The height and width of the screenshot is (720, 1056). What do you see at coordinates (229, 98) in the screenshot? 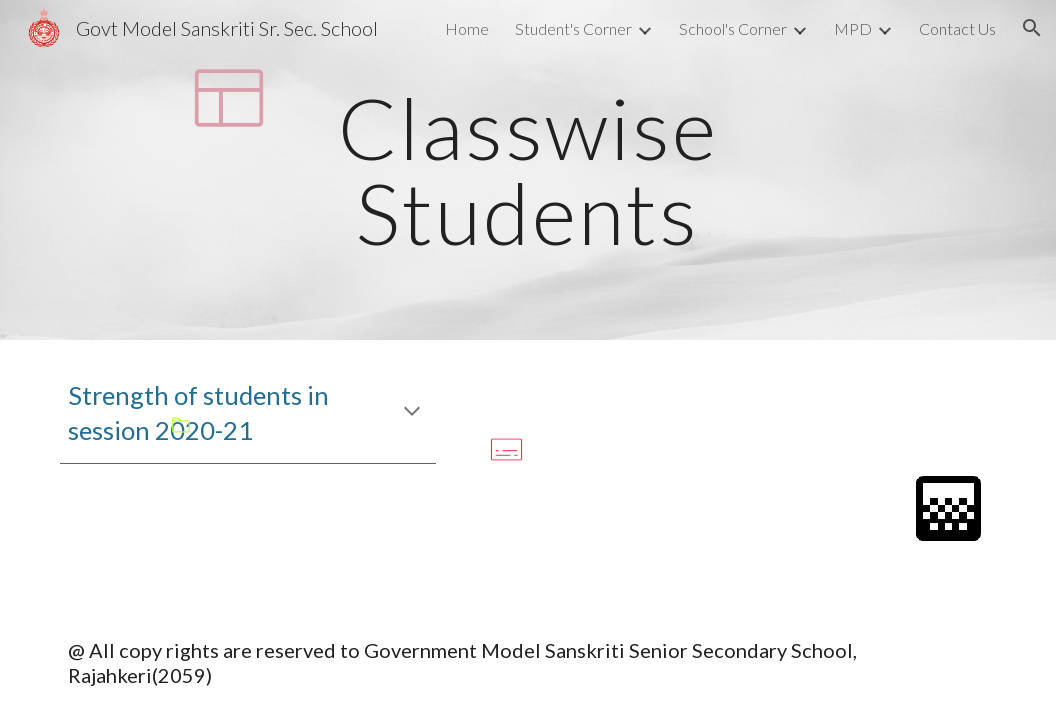
I see `change page layout options` at bounding box center [229, 98].